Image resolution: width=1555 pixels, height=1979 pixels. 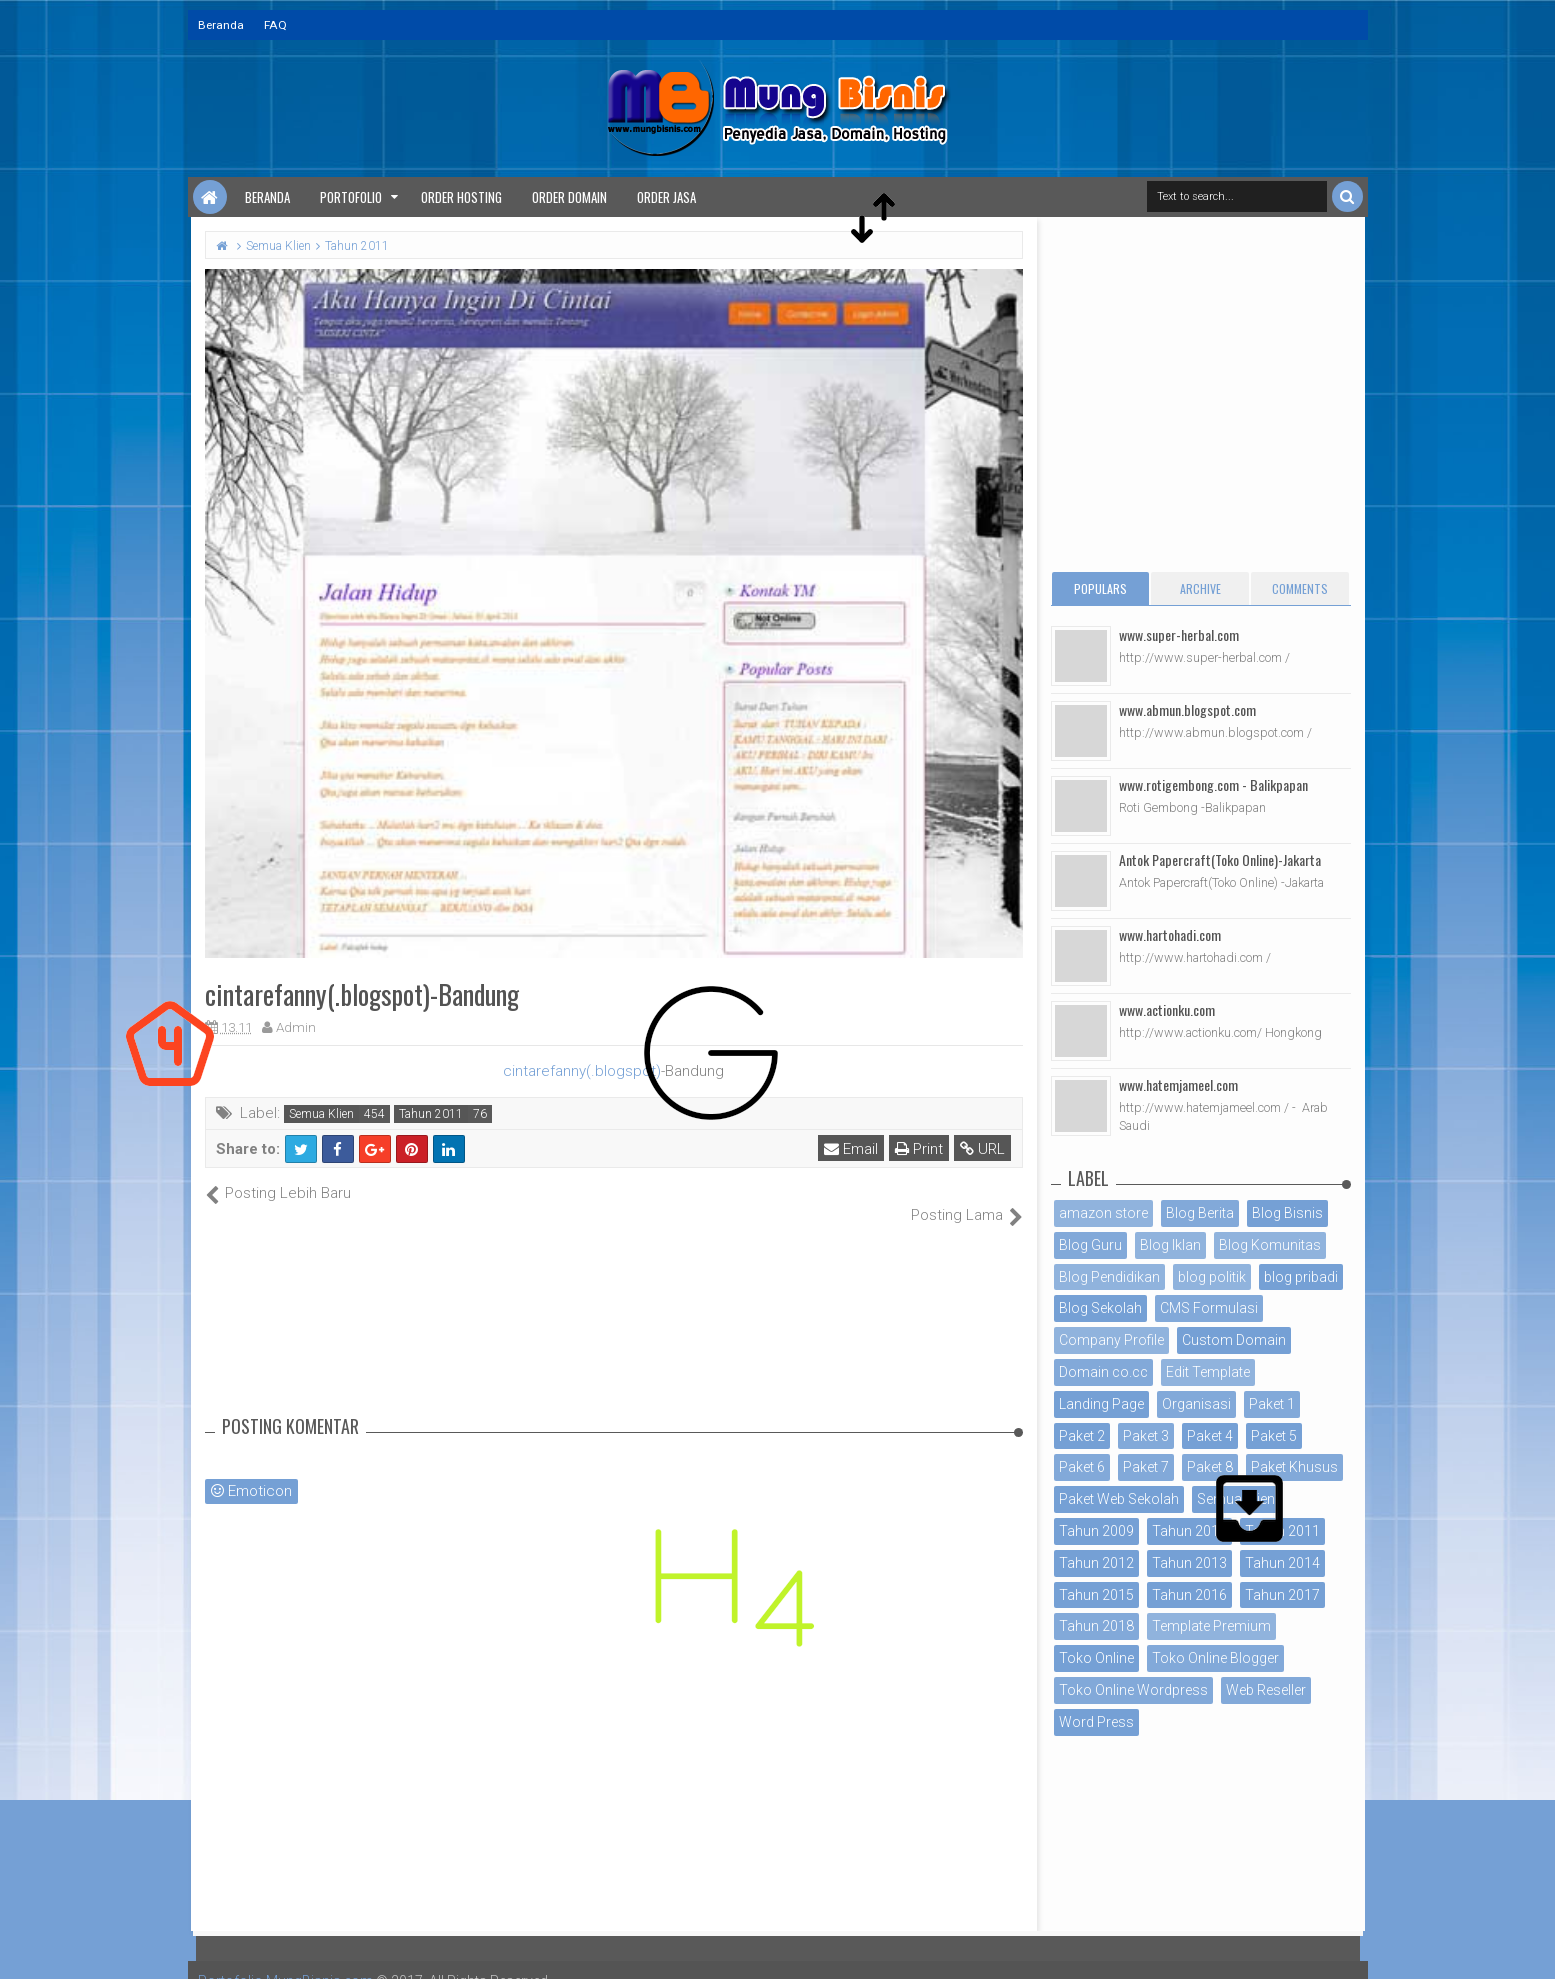 What do you see at coordinates (170, 1046) in the screenshot?
I see `indicates step 4 in a multi-step process` at bounding box center [170, 1046].